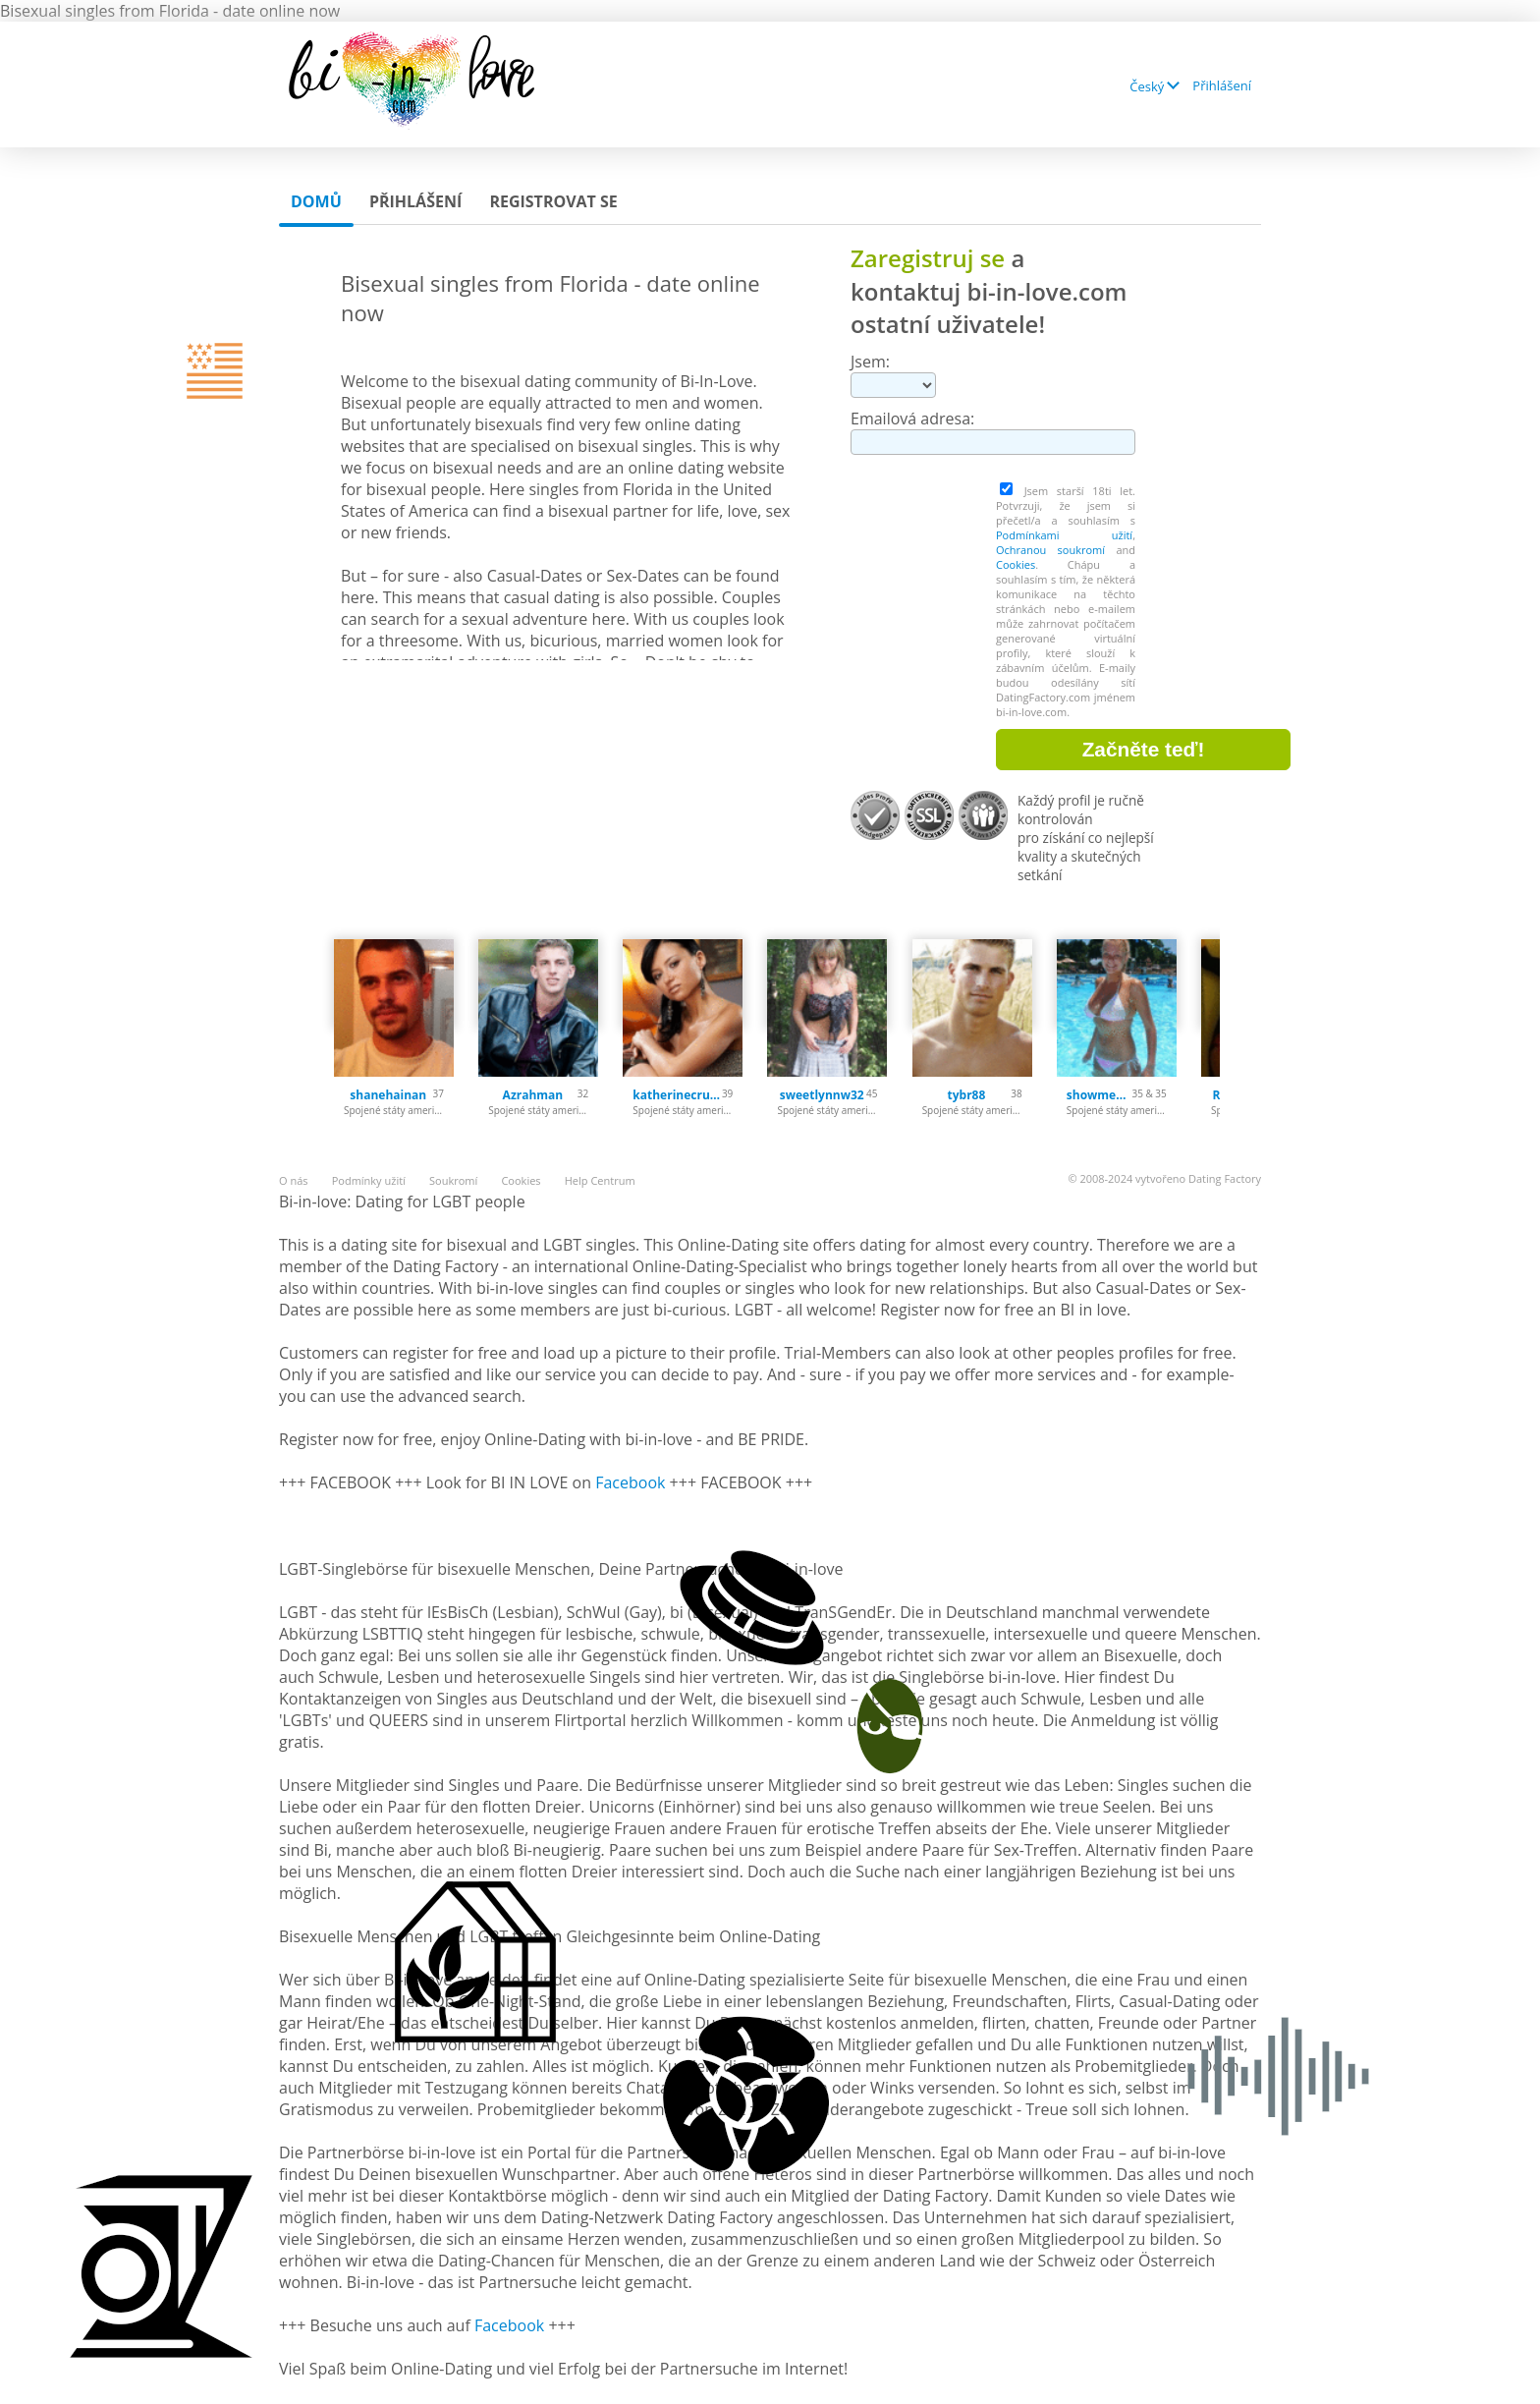 The width and height of the screenshot is (1540, 2404). What do you see at coordinates (1278, 2076) in the screenshot?
I see `audio or sound is currently playing` at bounding box center [1278, 2076].